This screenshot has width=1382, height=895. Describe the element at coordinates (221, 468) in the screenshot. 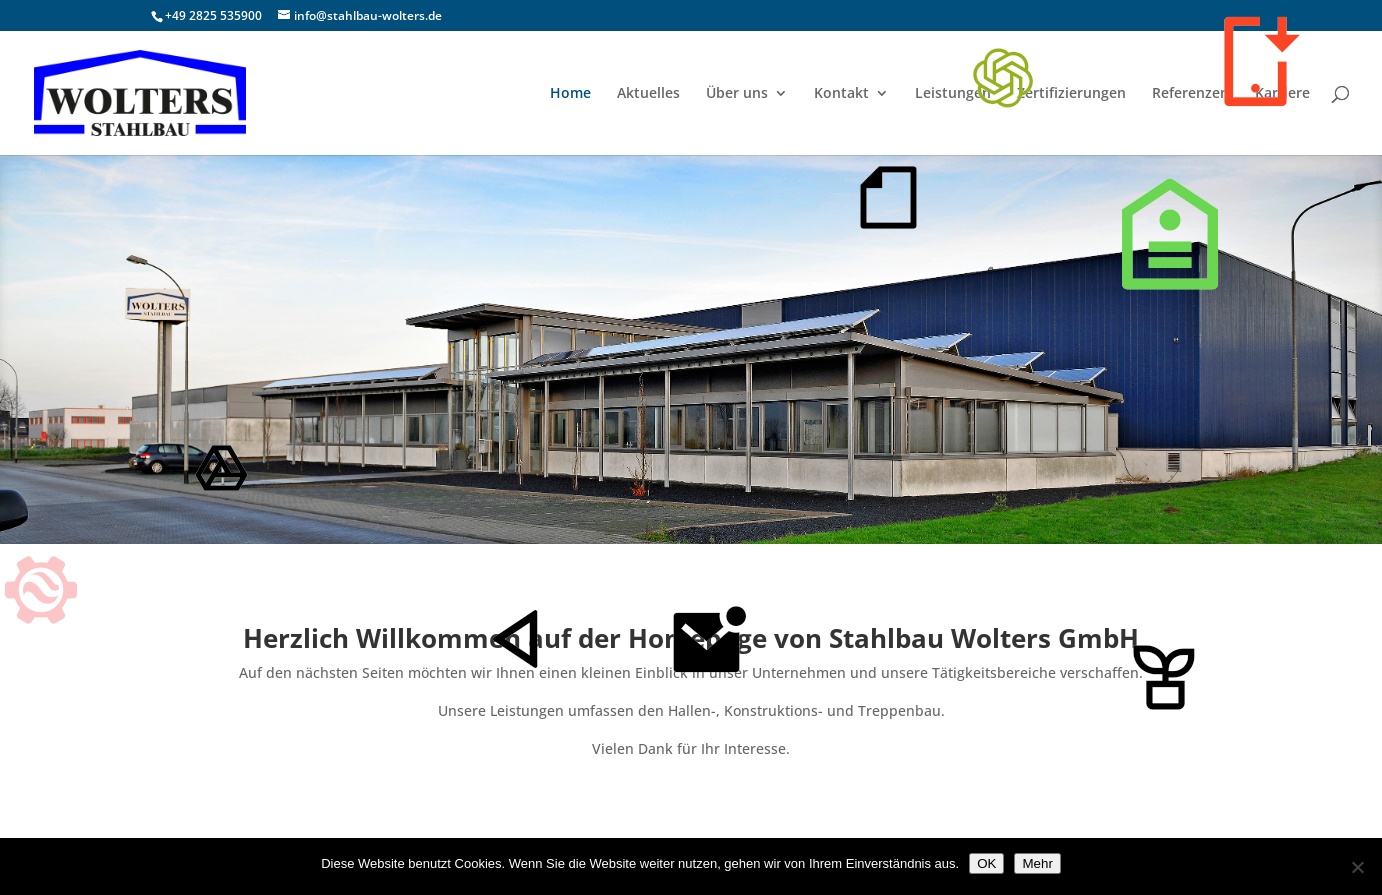

I see `open Google Drive` at that location.